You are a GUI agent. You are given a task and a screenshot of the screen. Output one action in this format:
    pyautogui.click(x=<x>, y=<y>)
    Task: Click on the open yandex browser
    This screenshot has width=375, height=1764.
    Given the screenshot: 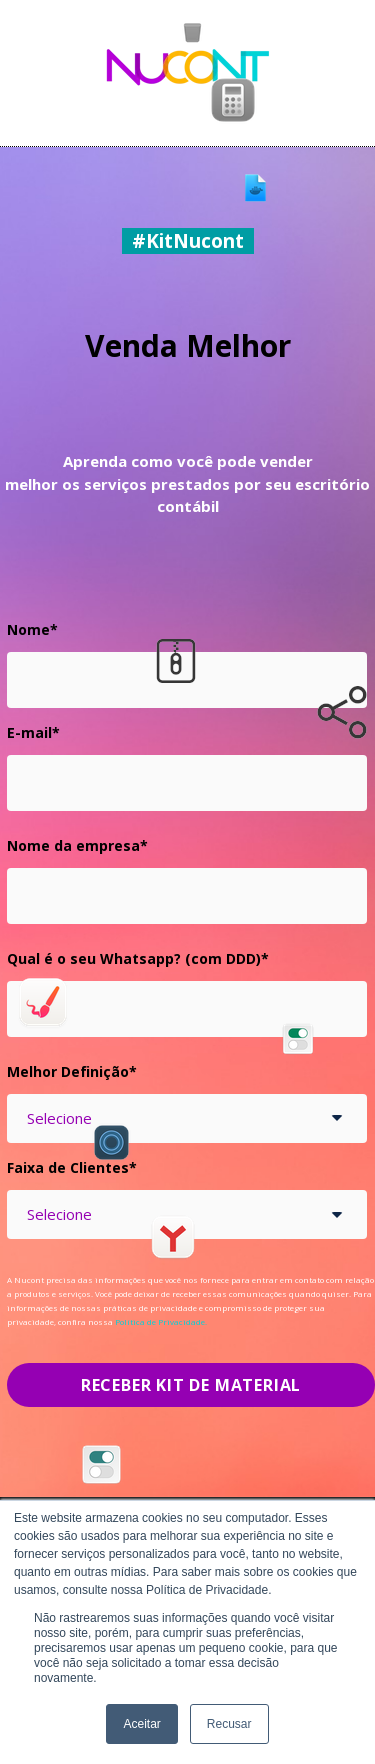 What is the action you would take?
    pyautogui.click(x=173, y=1237)
    